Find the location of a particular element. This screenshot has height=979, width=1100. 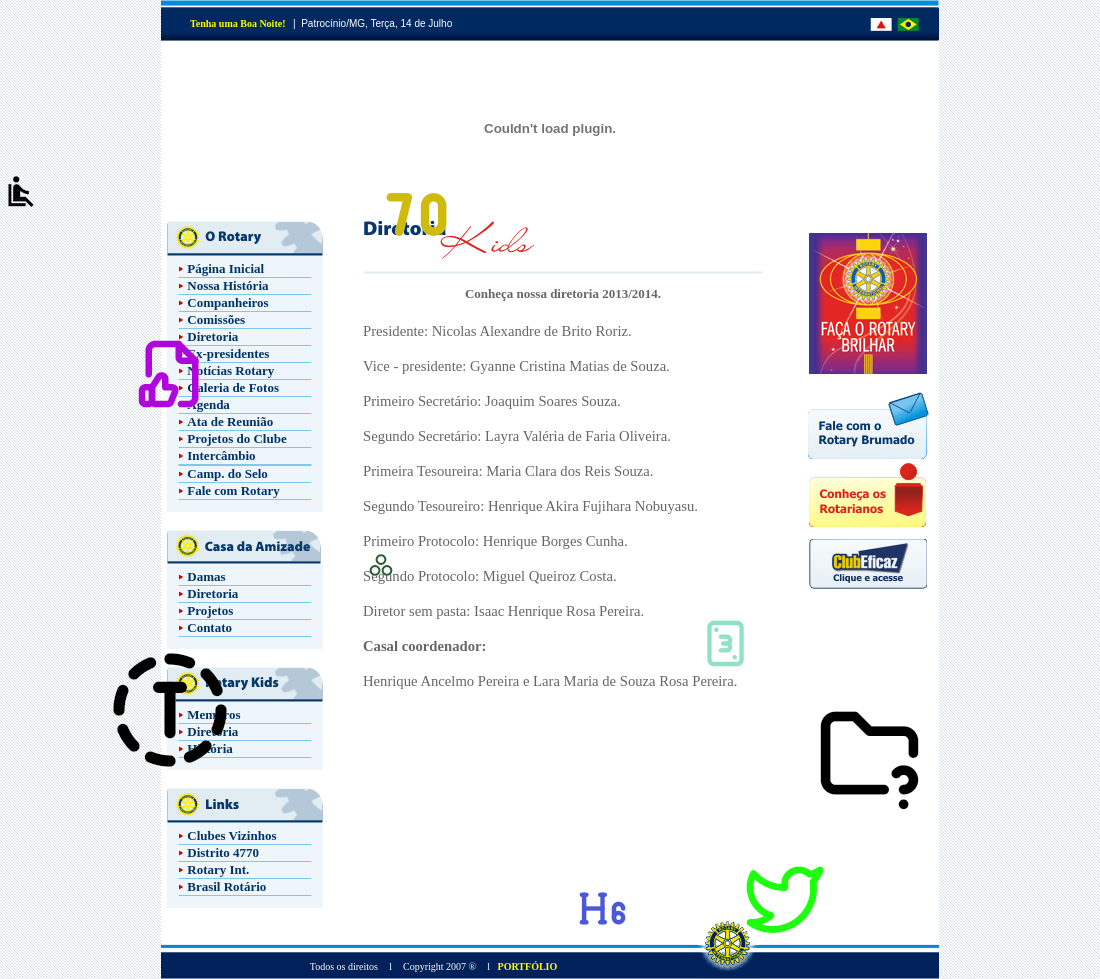

indicates a count or quantity of 70 is located at coordinates (416, 214).